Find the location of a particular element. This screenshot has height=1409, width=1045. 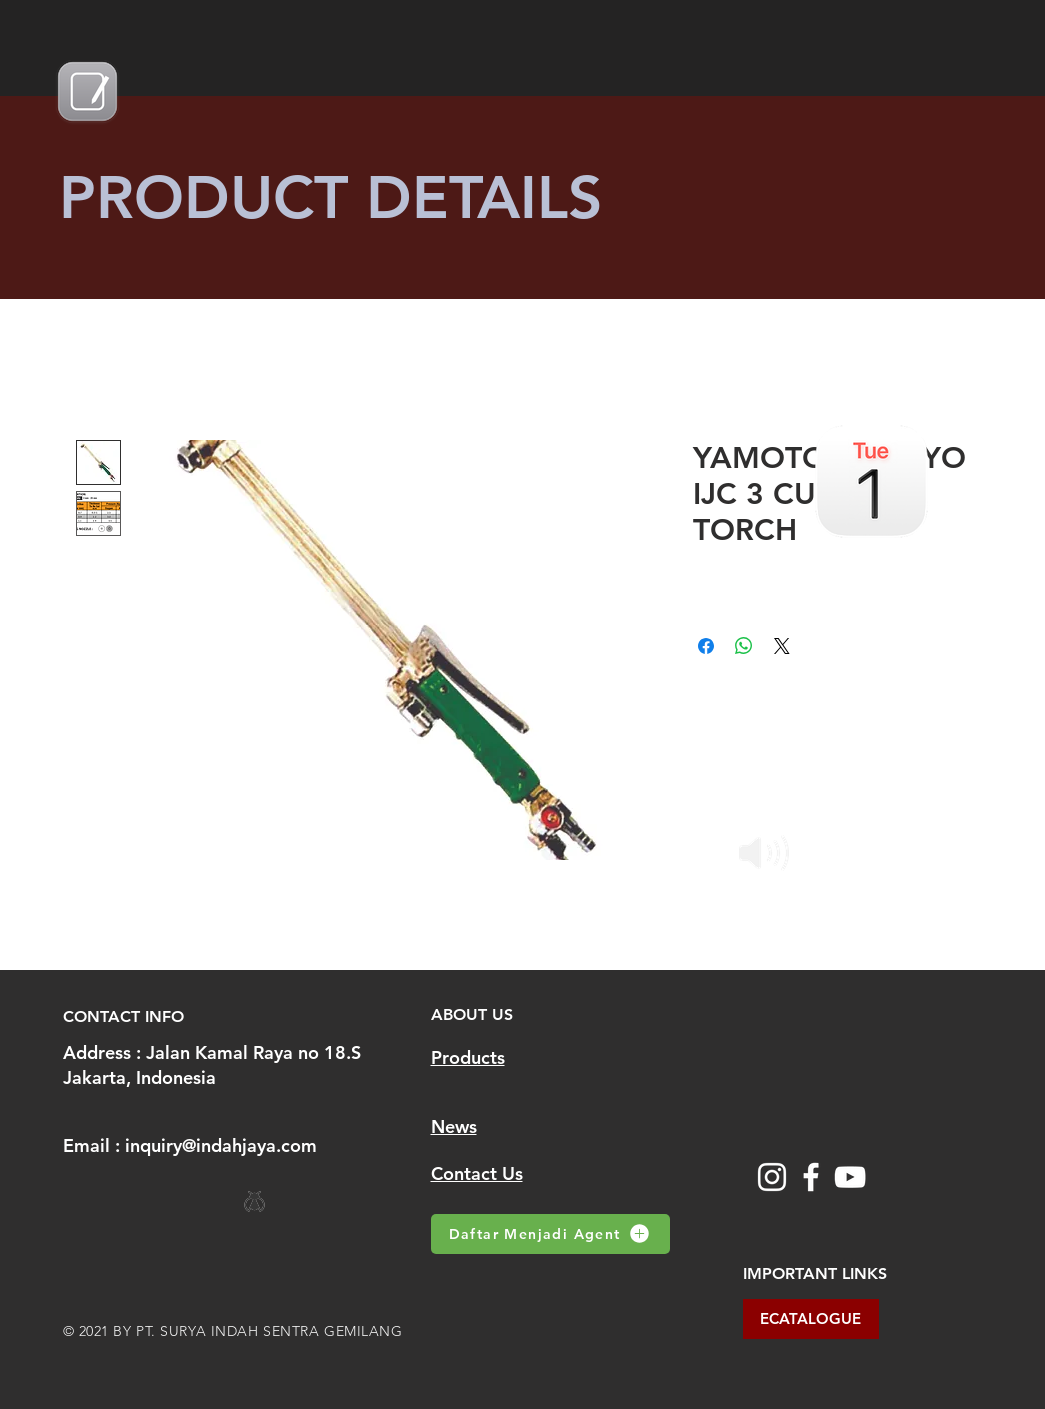

report a bug or issue is located at coordinates (254, 1201).